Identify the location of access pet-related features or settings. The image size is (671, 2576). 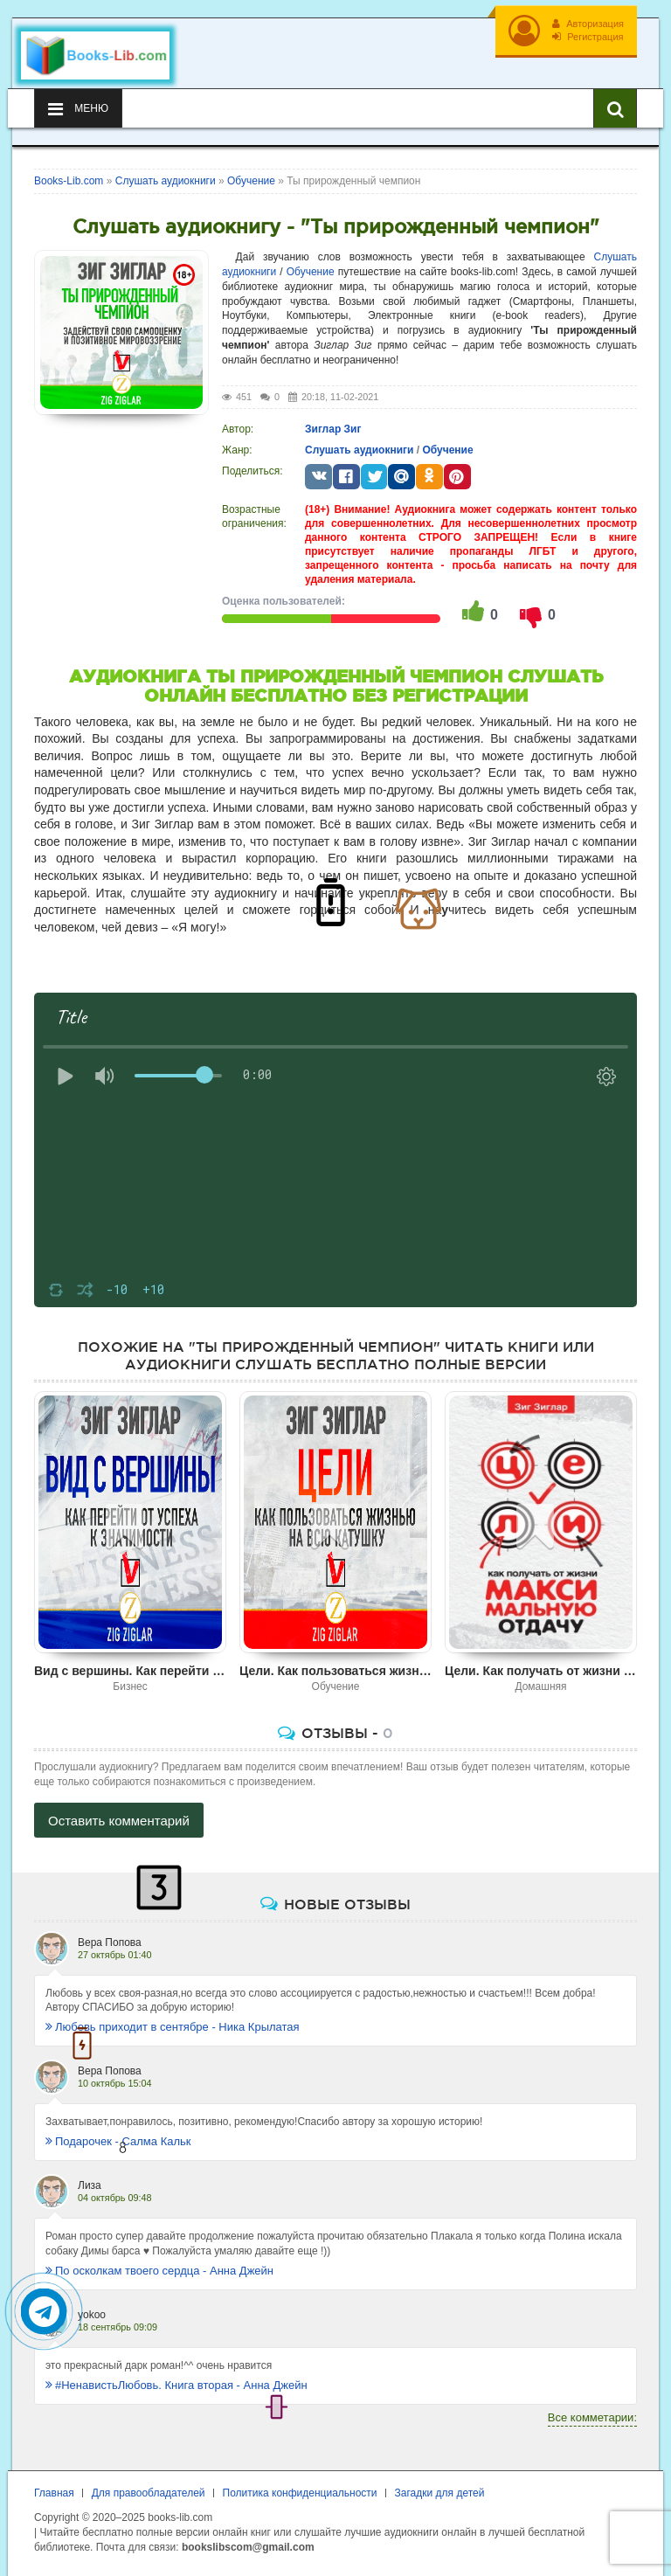
(419, 910).